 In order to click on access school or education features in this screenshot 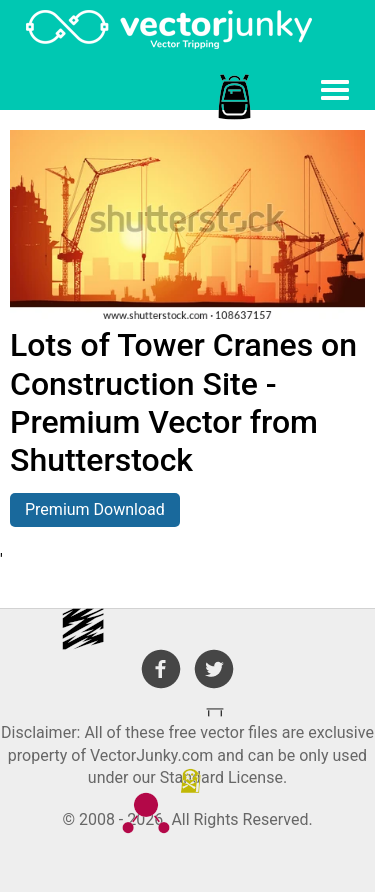, I will do `click(234, 96)`.